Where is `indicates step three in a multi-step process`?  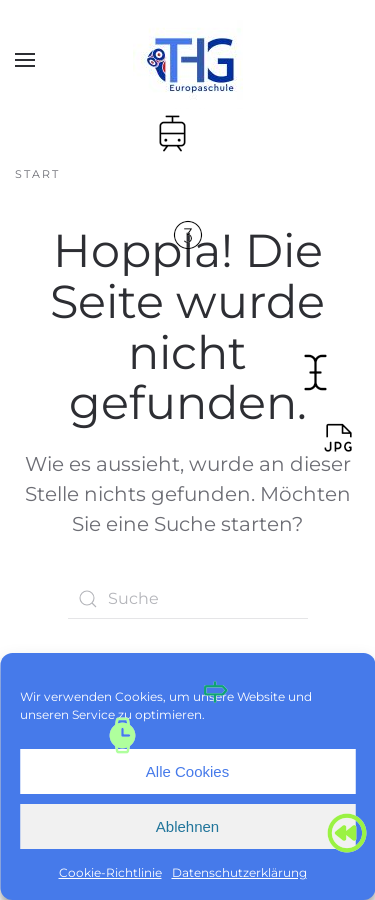
indicates step three in a multi-step process is located at coordinates (188, 235).